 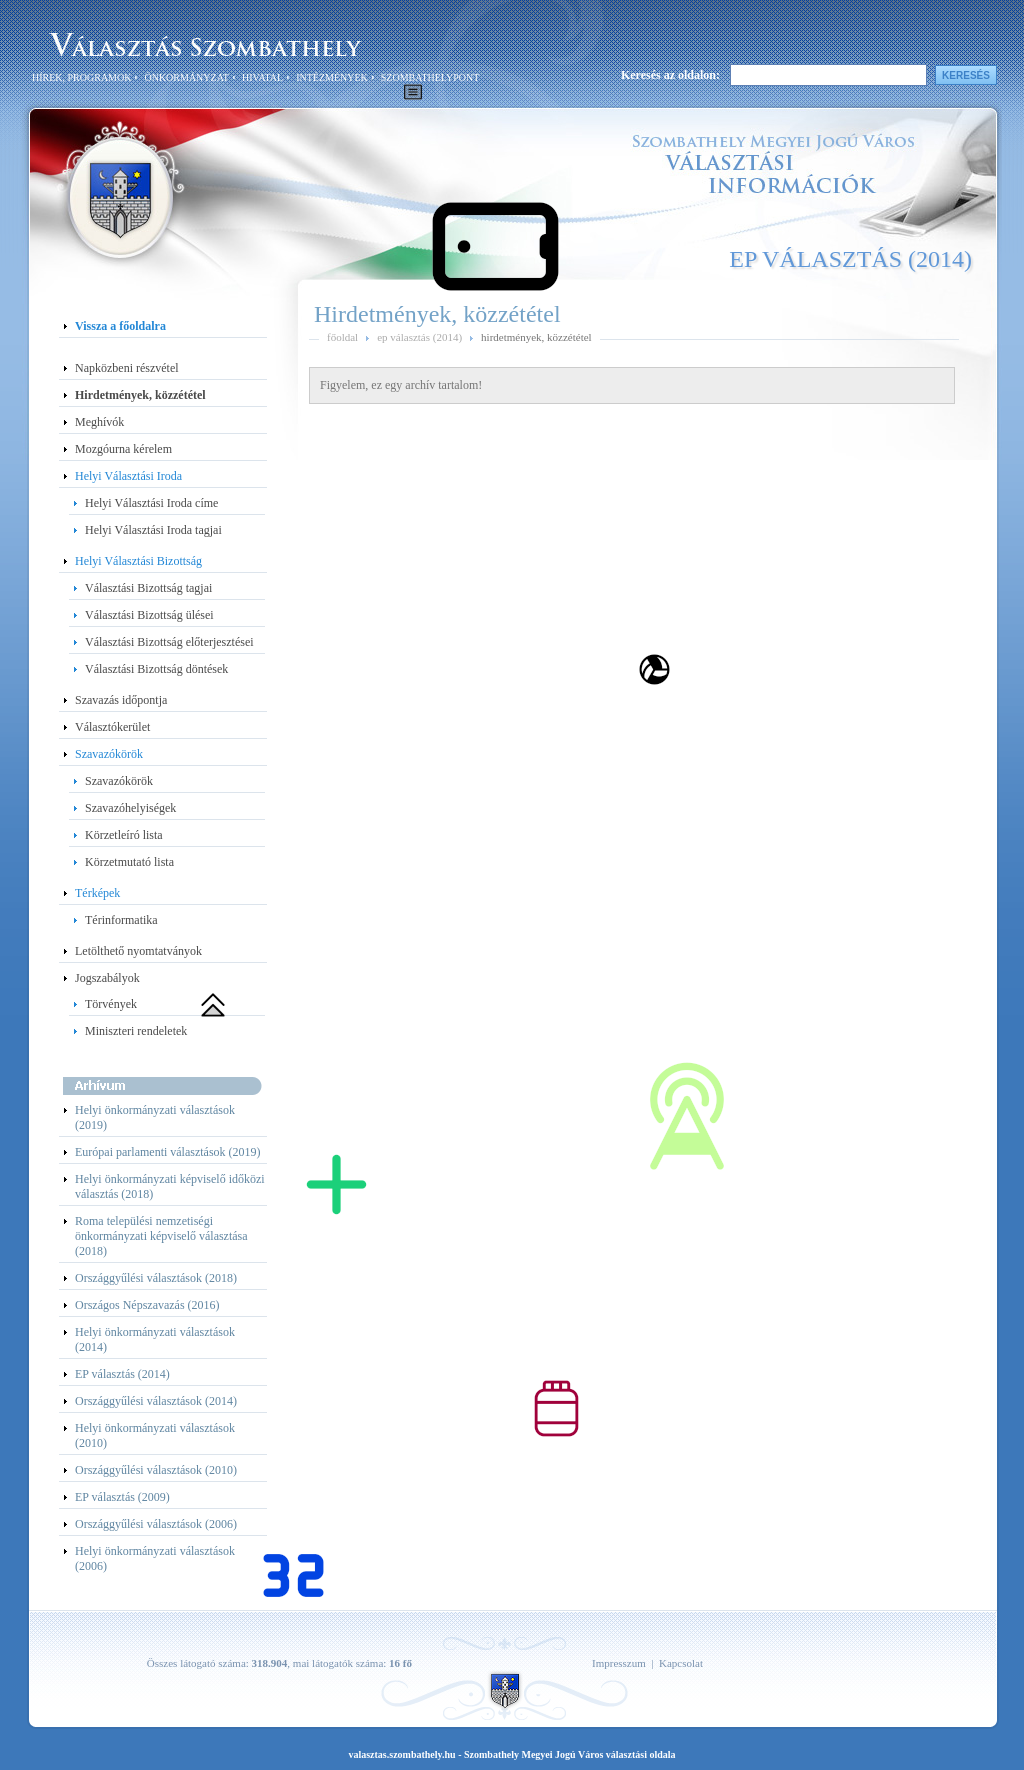 What do you see at coordinates (495, 246) in the screenshot?
I see `rotate device to landscape mode` at bounding box center [495, 246].